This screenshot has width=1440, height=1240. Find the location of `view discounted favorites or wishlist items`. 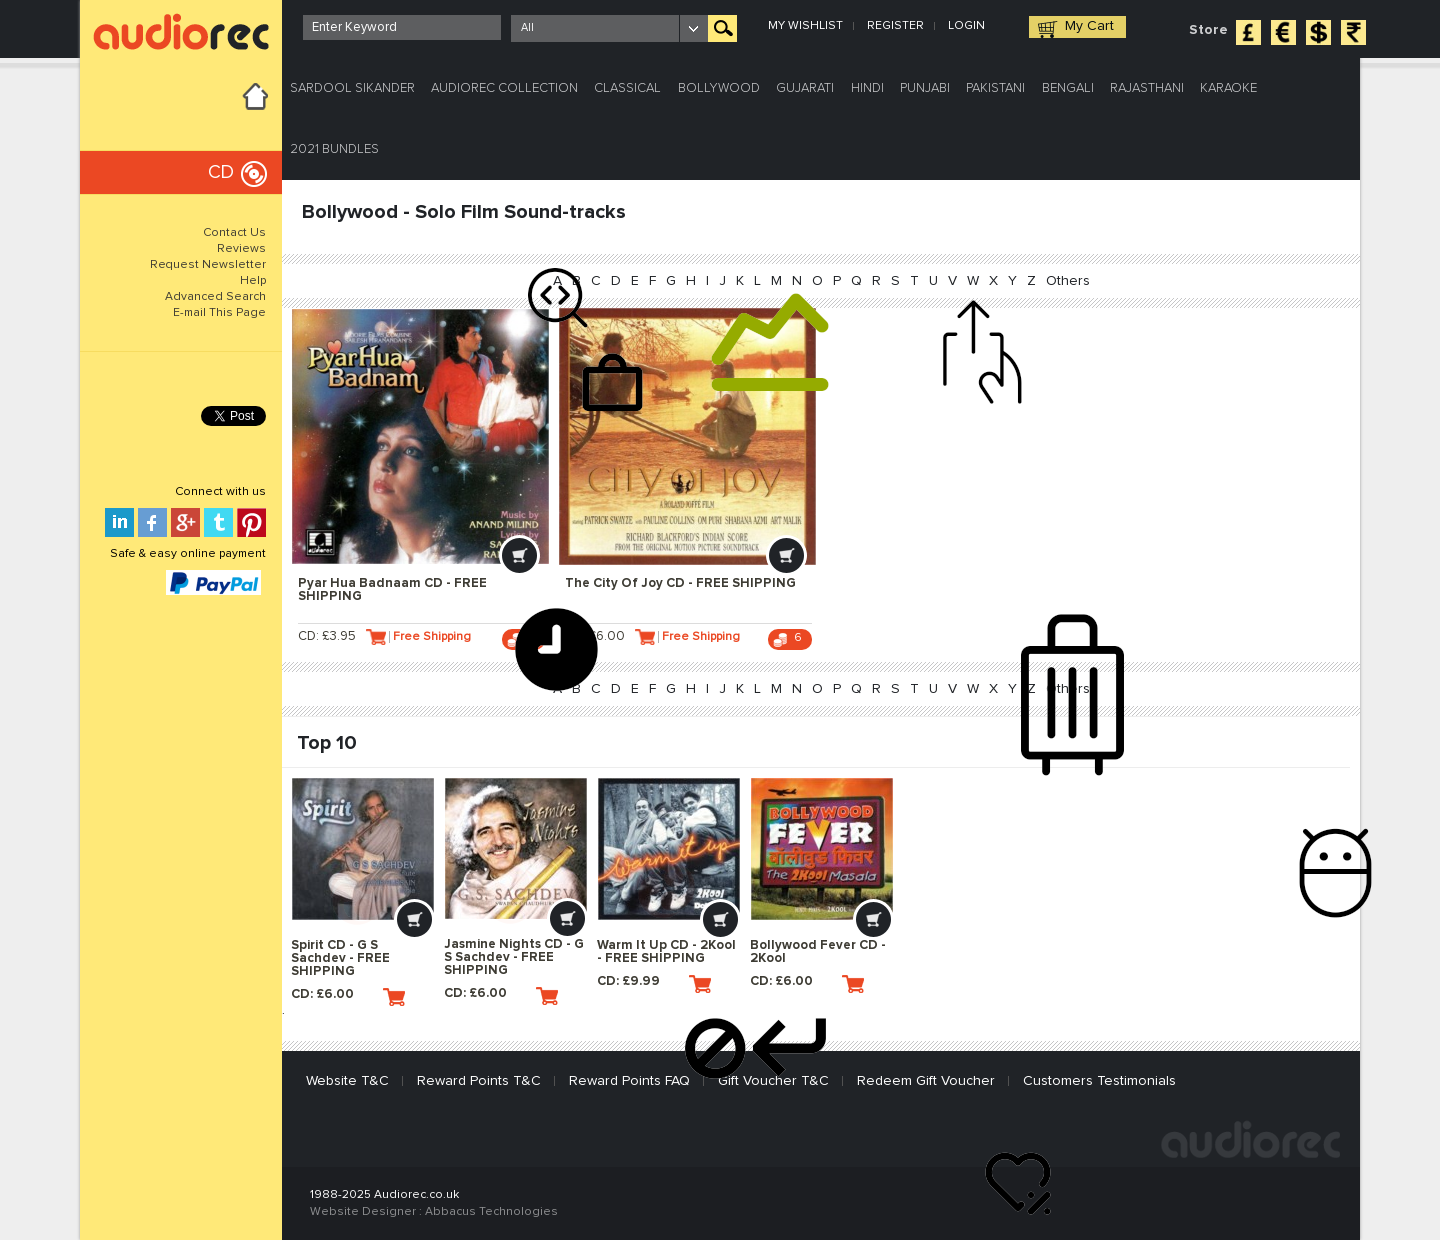

view discounted favorites or wishlist items is located at coordinates (1018, 1182).